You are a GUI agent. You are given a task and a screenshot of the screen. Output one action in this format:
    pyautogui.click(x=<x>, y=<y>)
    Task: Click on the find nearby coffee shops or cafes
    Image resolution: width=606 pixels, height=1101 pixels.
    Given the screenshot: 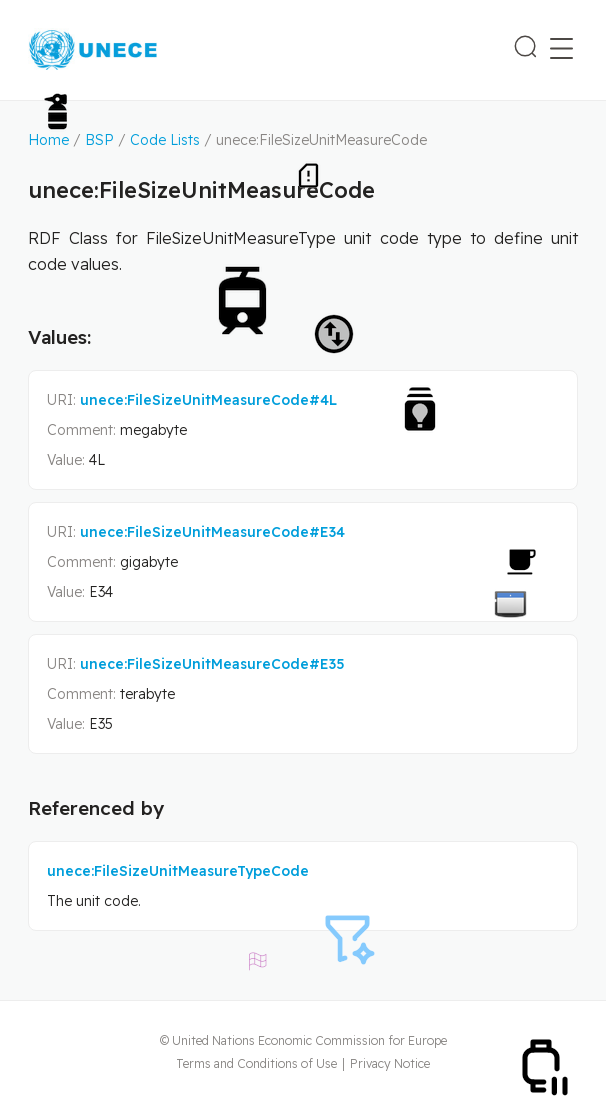 What is the action you would take?
    pyautogui.click(x=521, y=562)
    